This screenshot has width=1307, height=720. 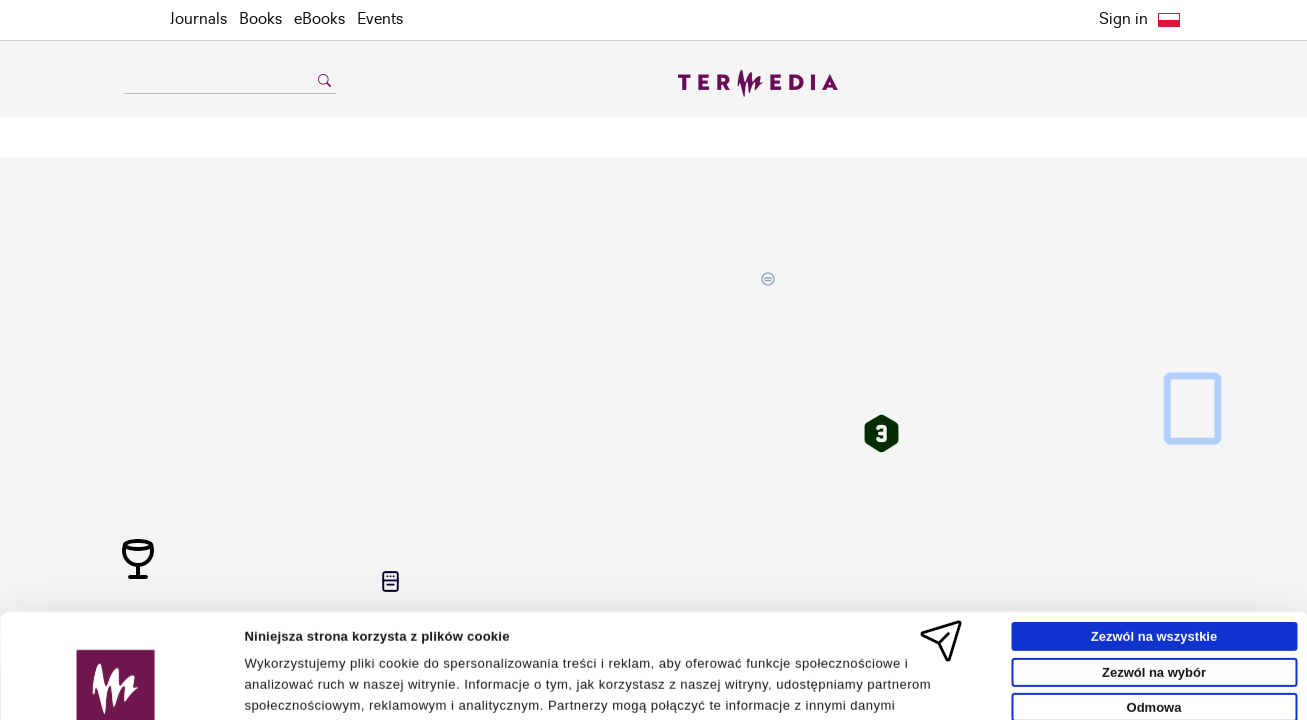 What do you see at coordinates (881, 433) in the screenshot?
I see `step 3 in a multi-step process` at bounding box center [881, 433].